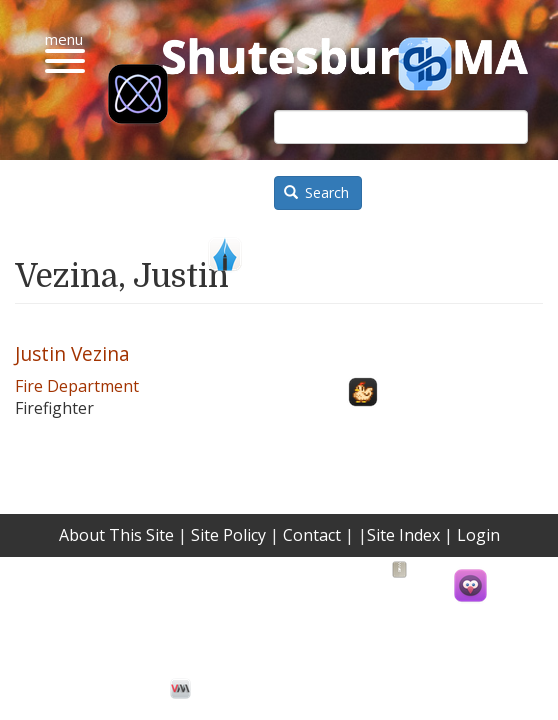  I want to click on launch qutebrowser web browser, so click(425, 64).